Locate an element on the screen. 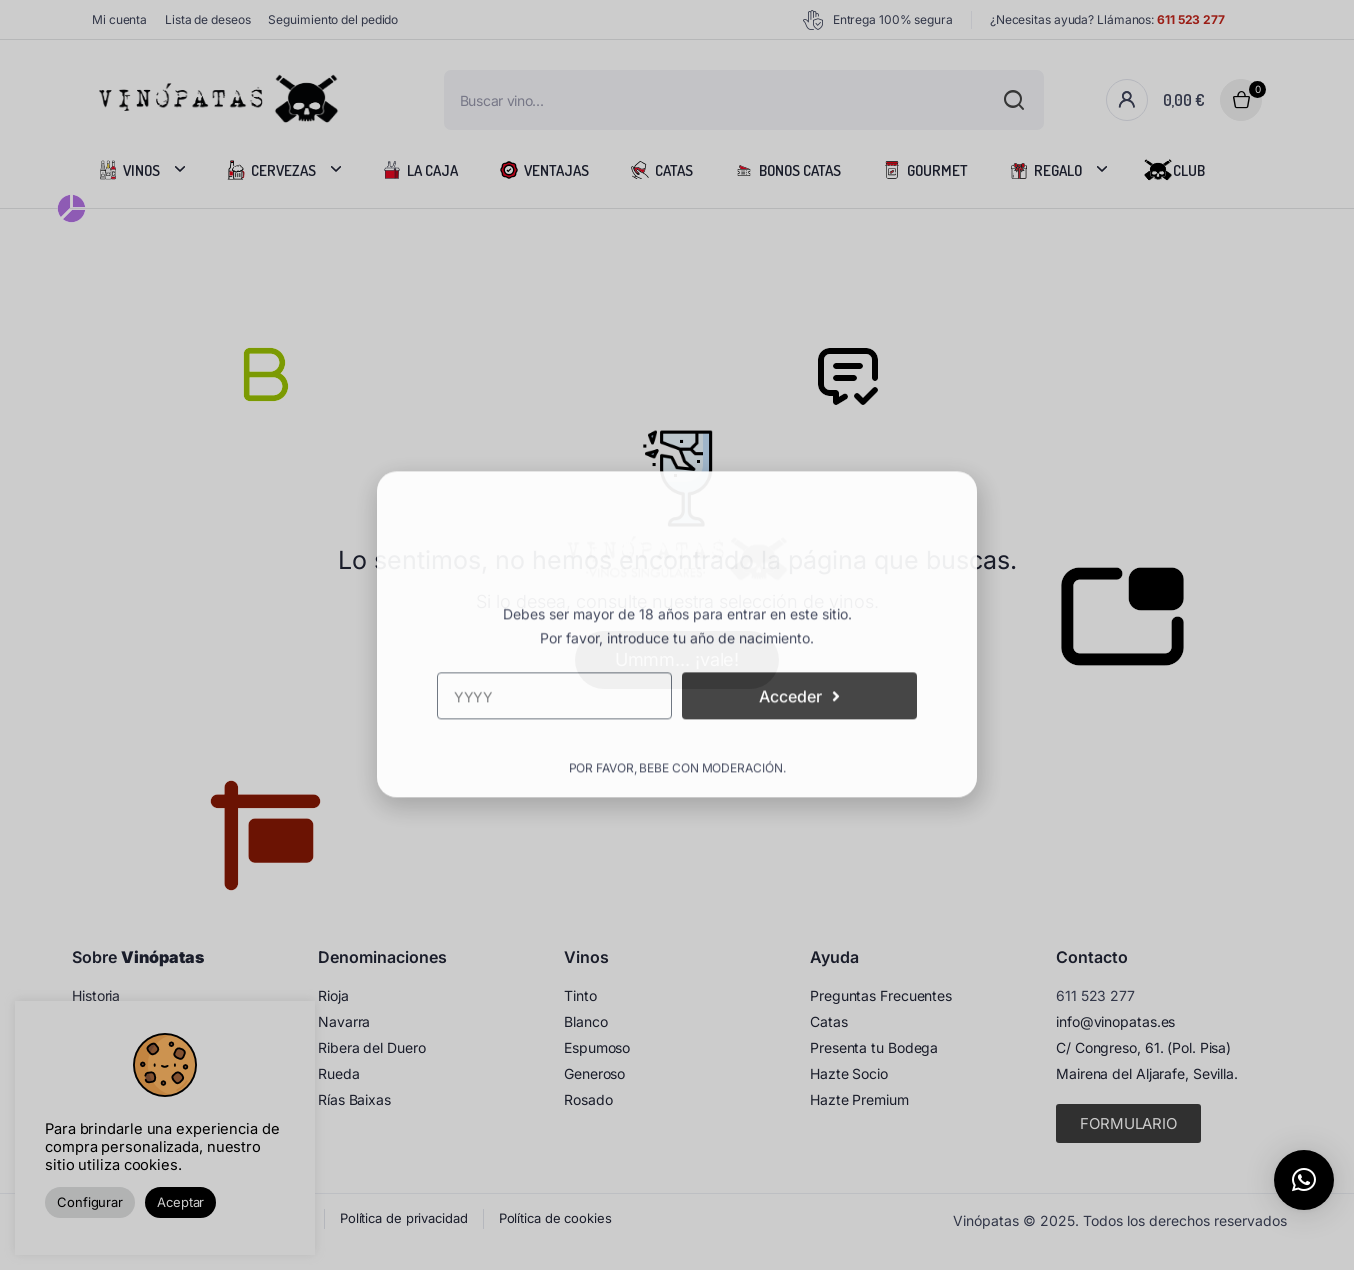 The image size is (1354, 1270). view data breakdown by category is located at coordinates (71, 208).